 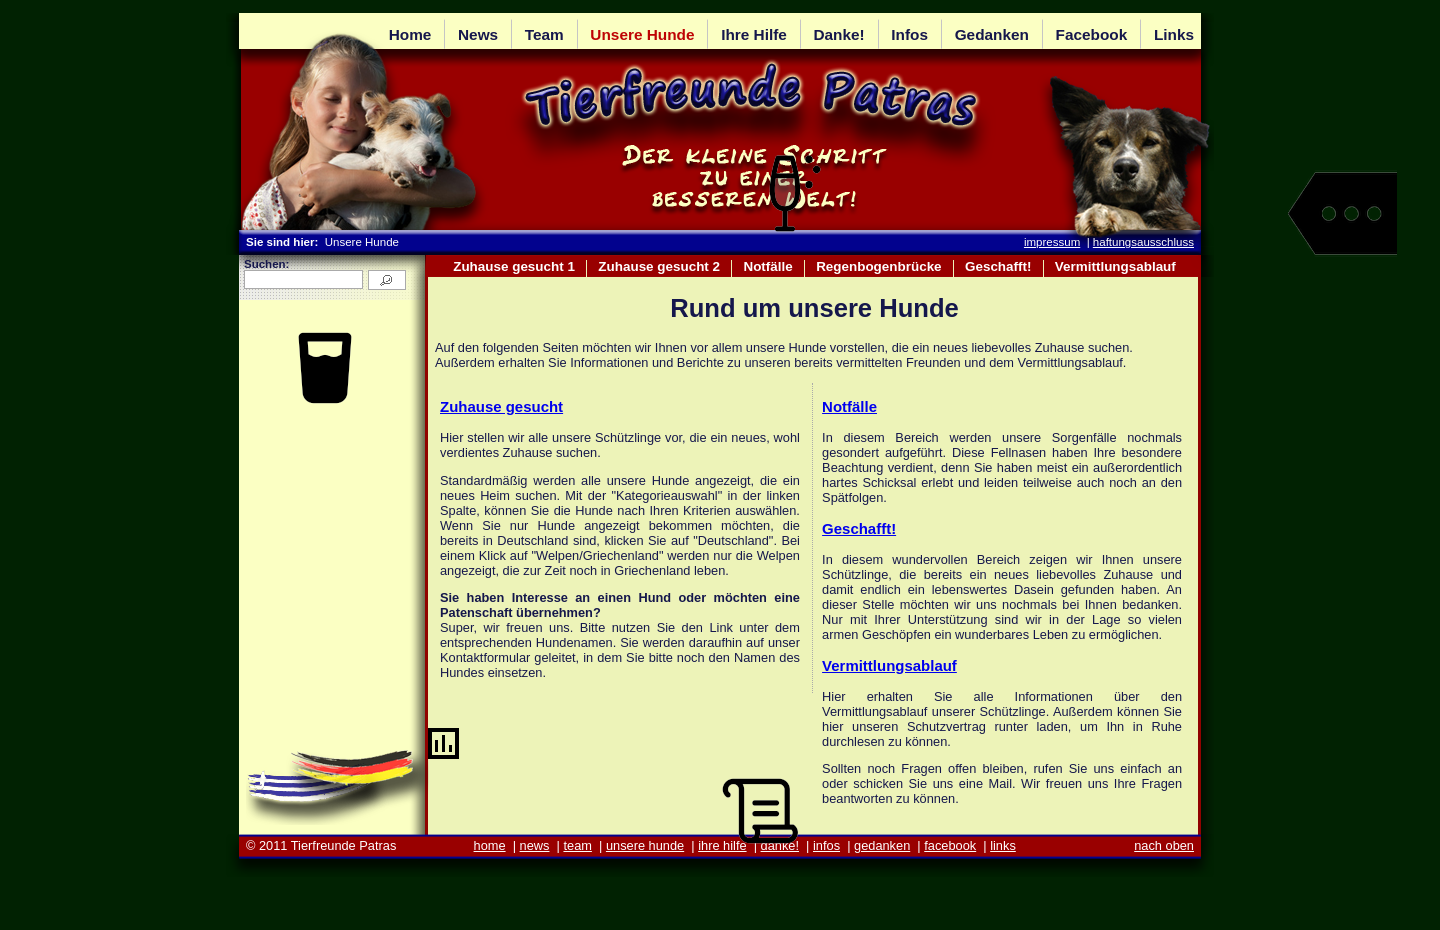 I want to click on view terms and conditions or legal document, so click(x=763, y=811).